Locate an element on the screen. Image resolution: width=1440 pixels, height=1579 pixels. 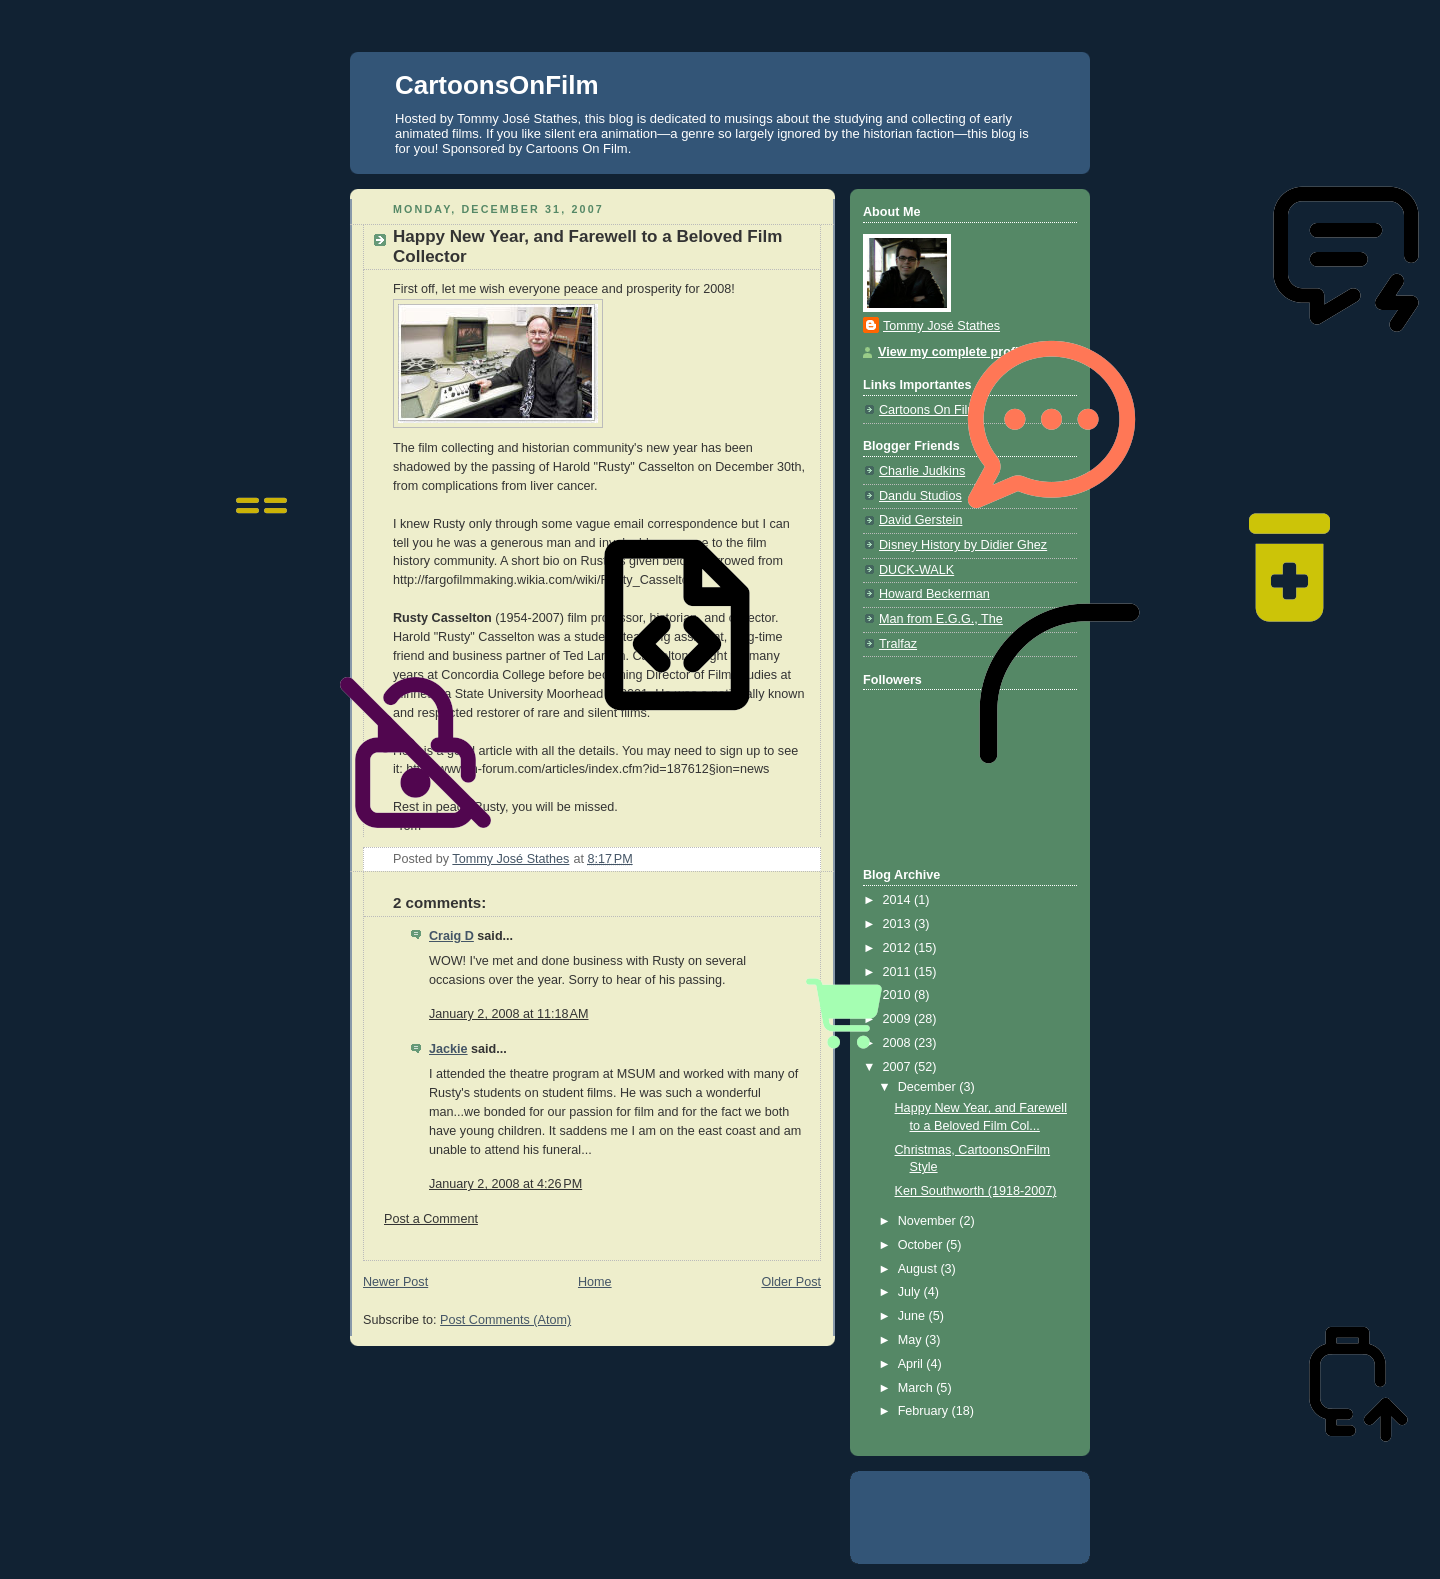
unlock or disable security lock is located at coordinates (415, 752).